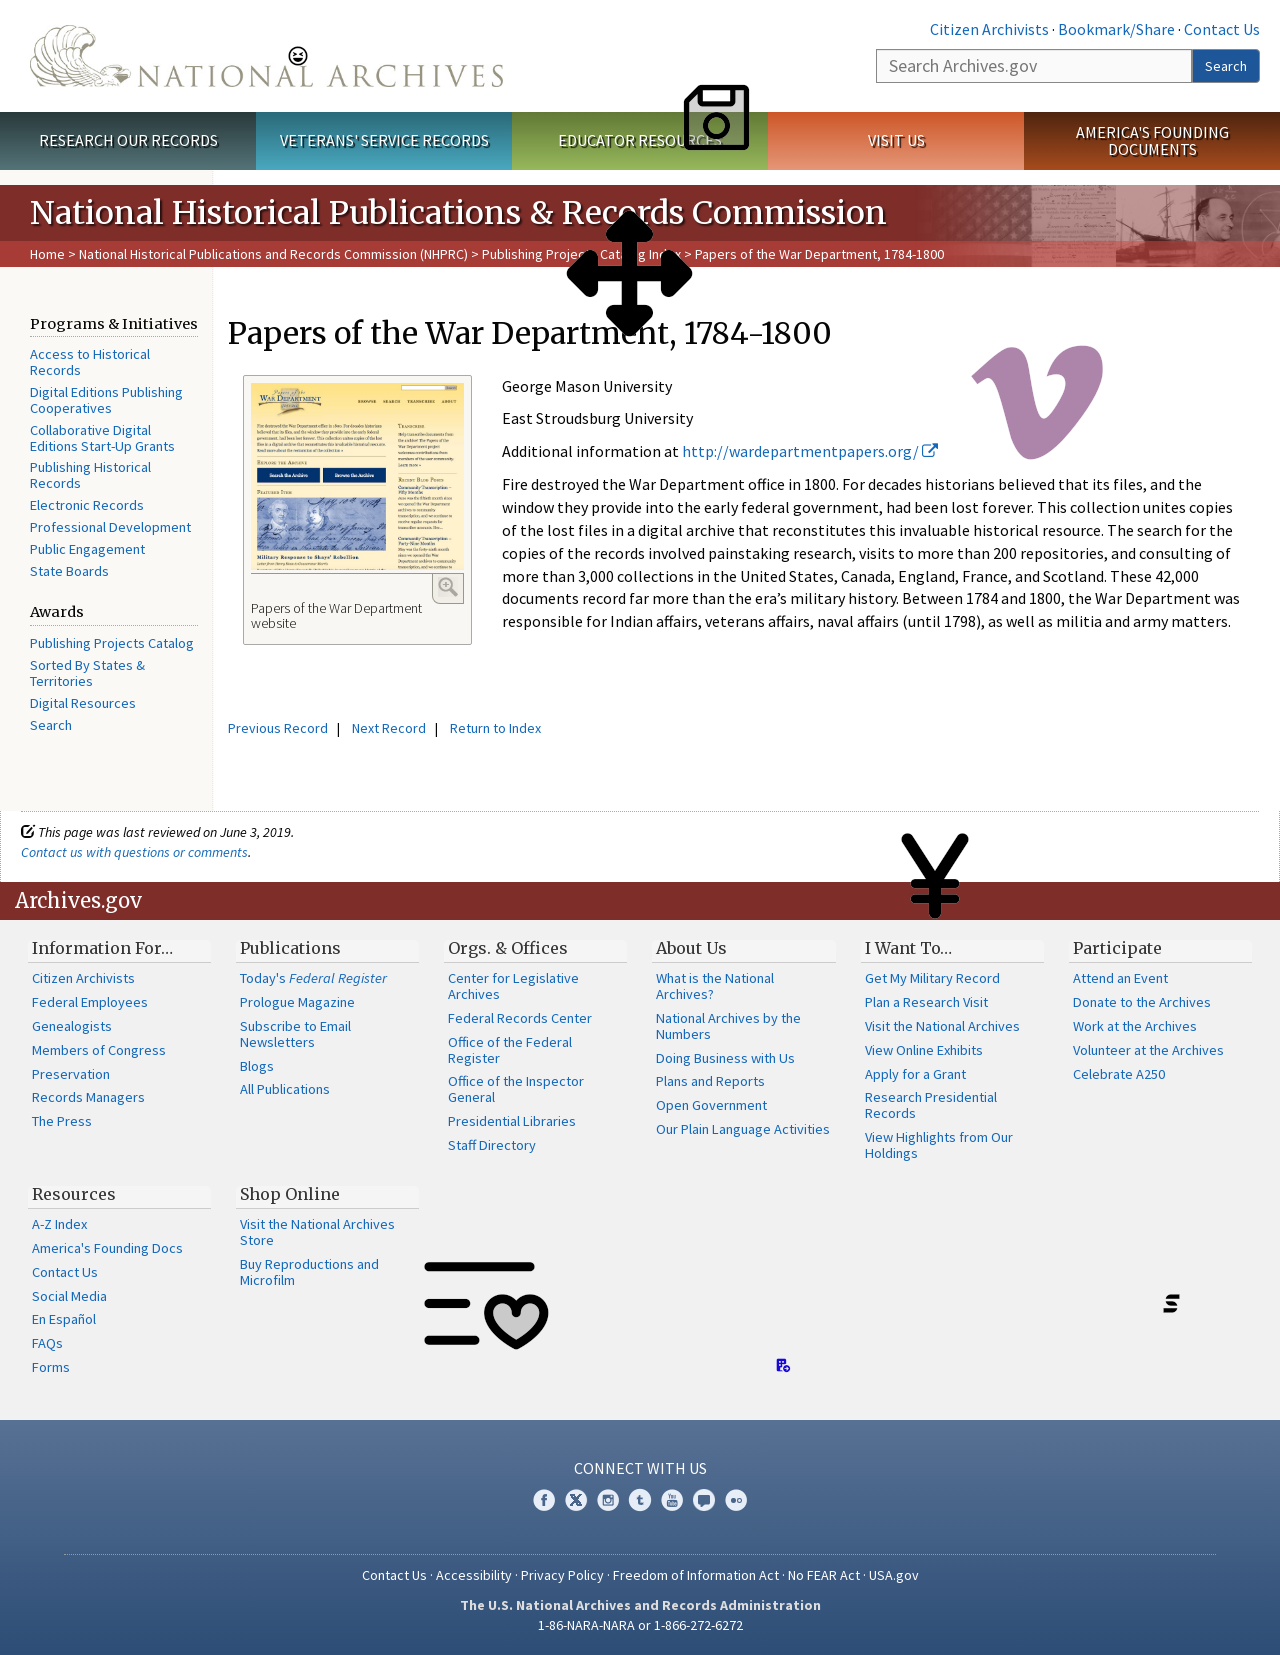 The width and height of the screenshot is (1280, 1655). I want to click on view your favorites list, so click(479, 1303).